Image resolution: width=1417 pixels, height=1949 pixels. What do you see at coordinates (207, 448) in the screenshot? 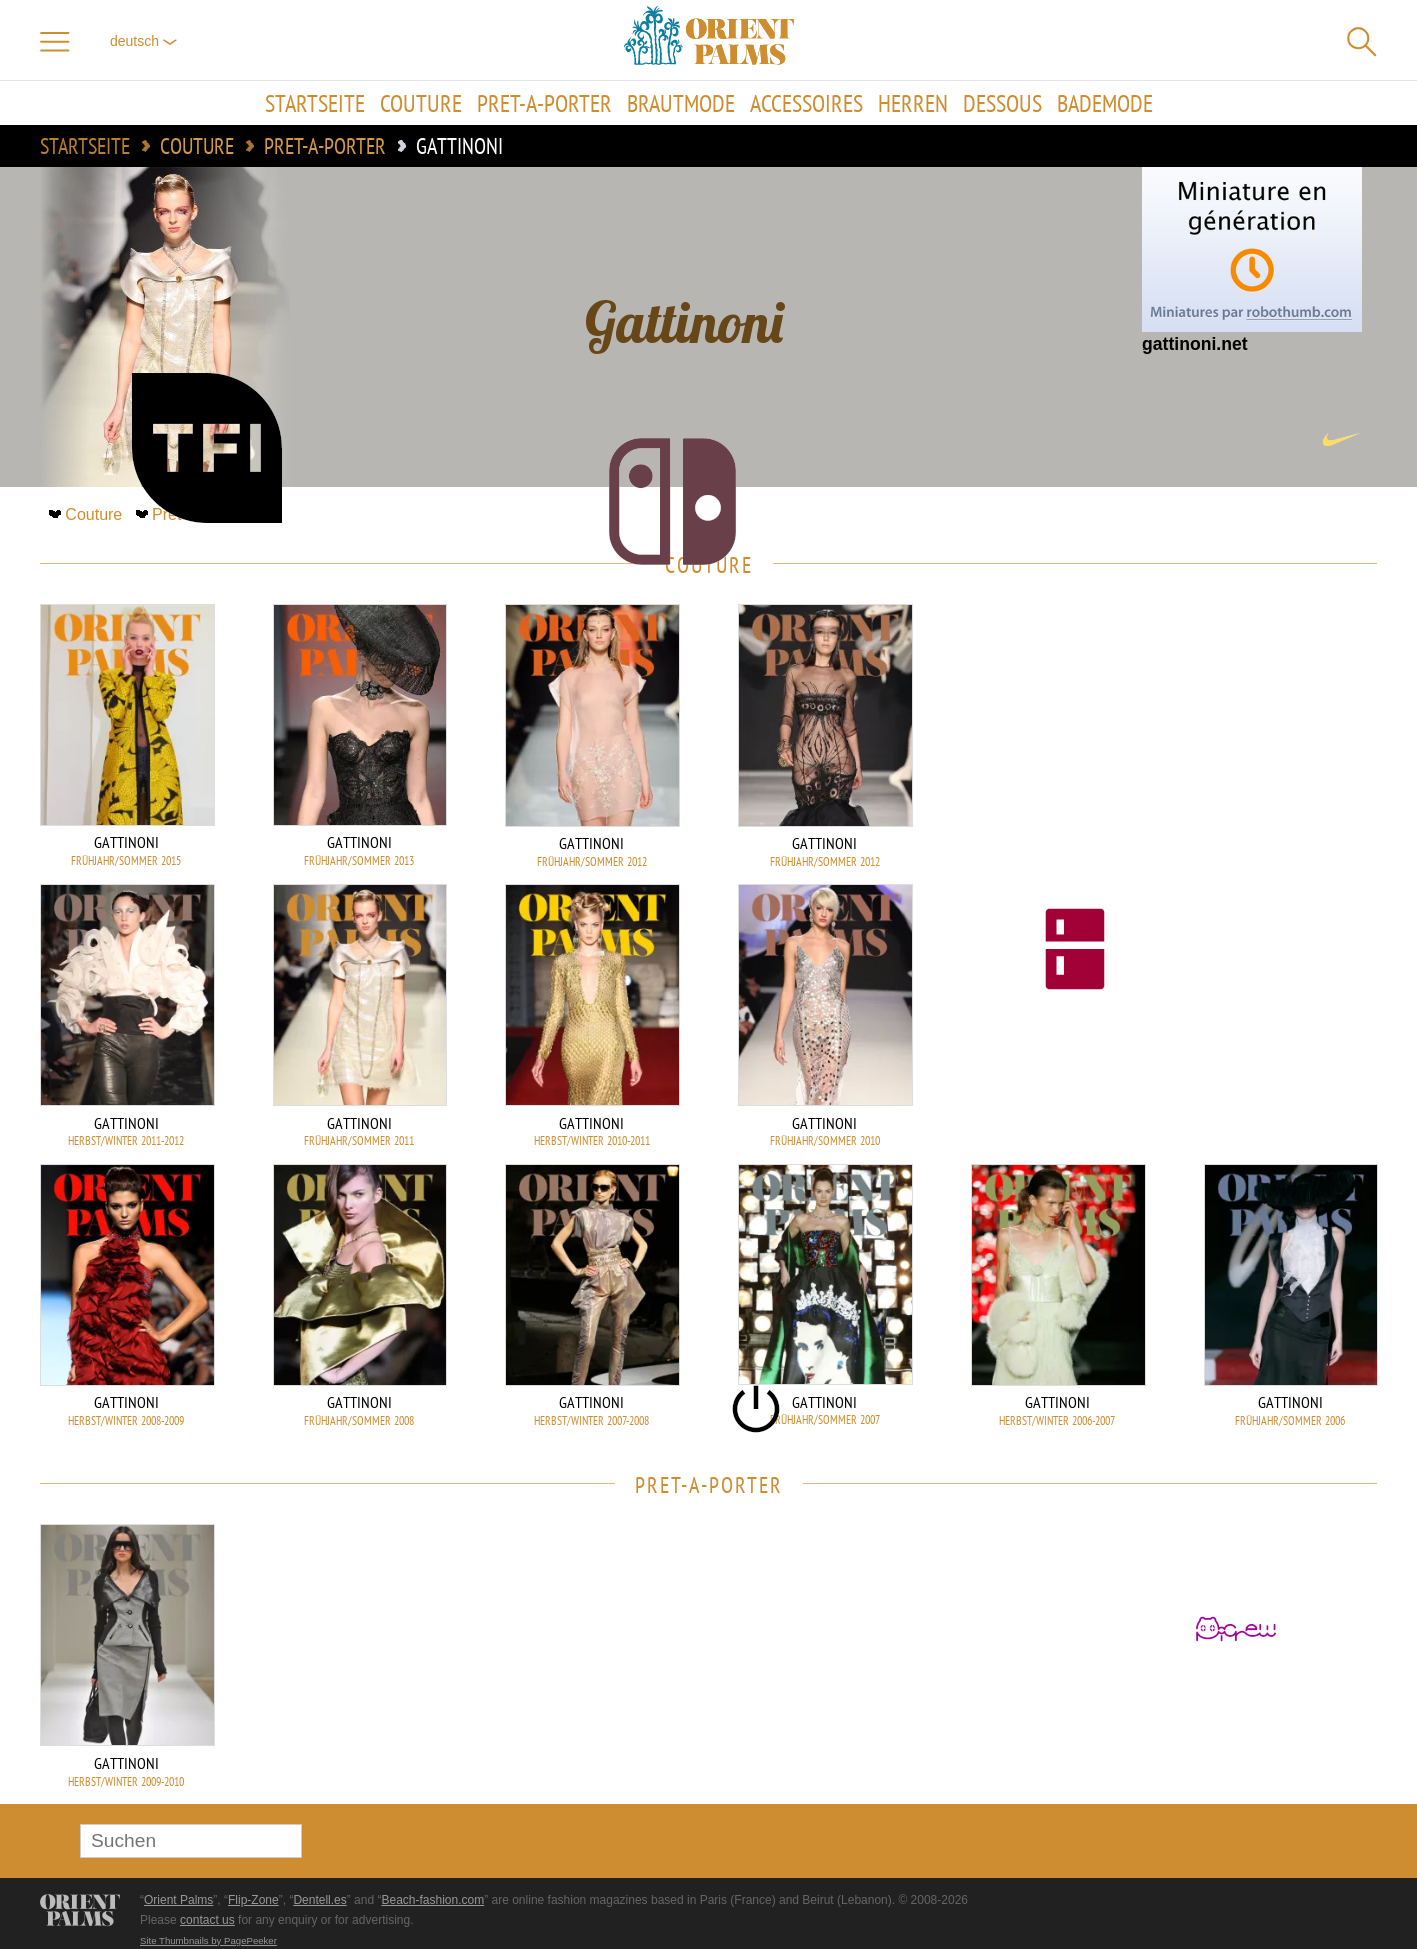
I see `open transport for ireland app or website` at bounding box center [207, 448].